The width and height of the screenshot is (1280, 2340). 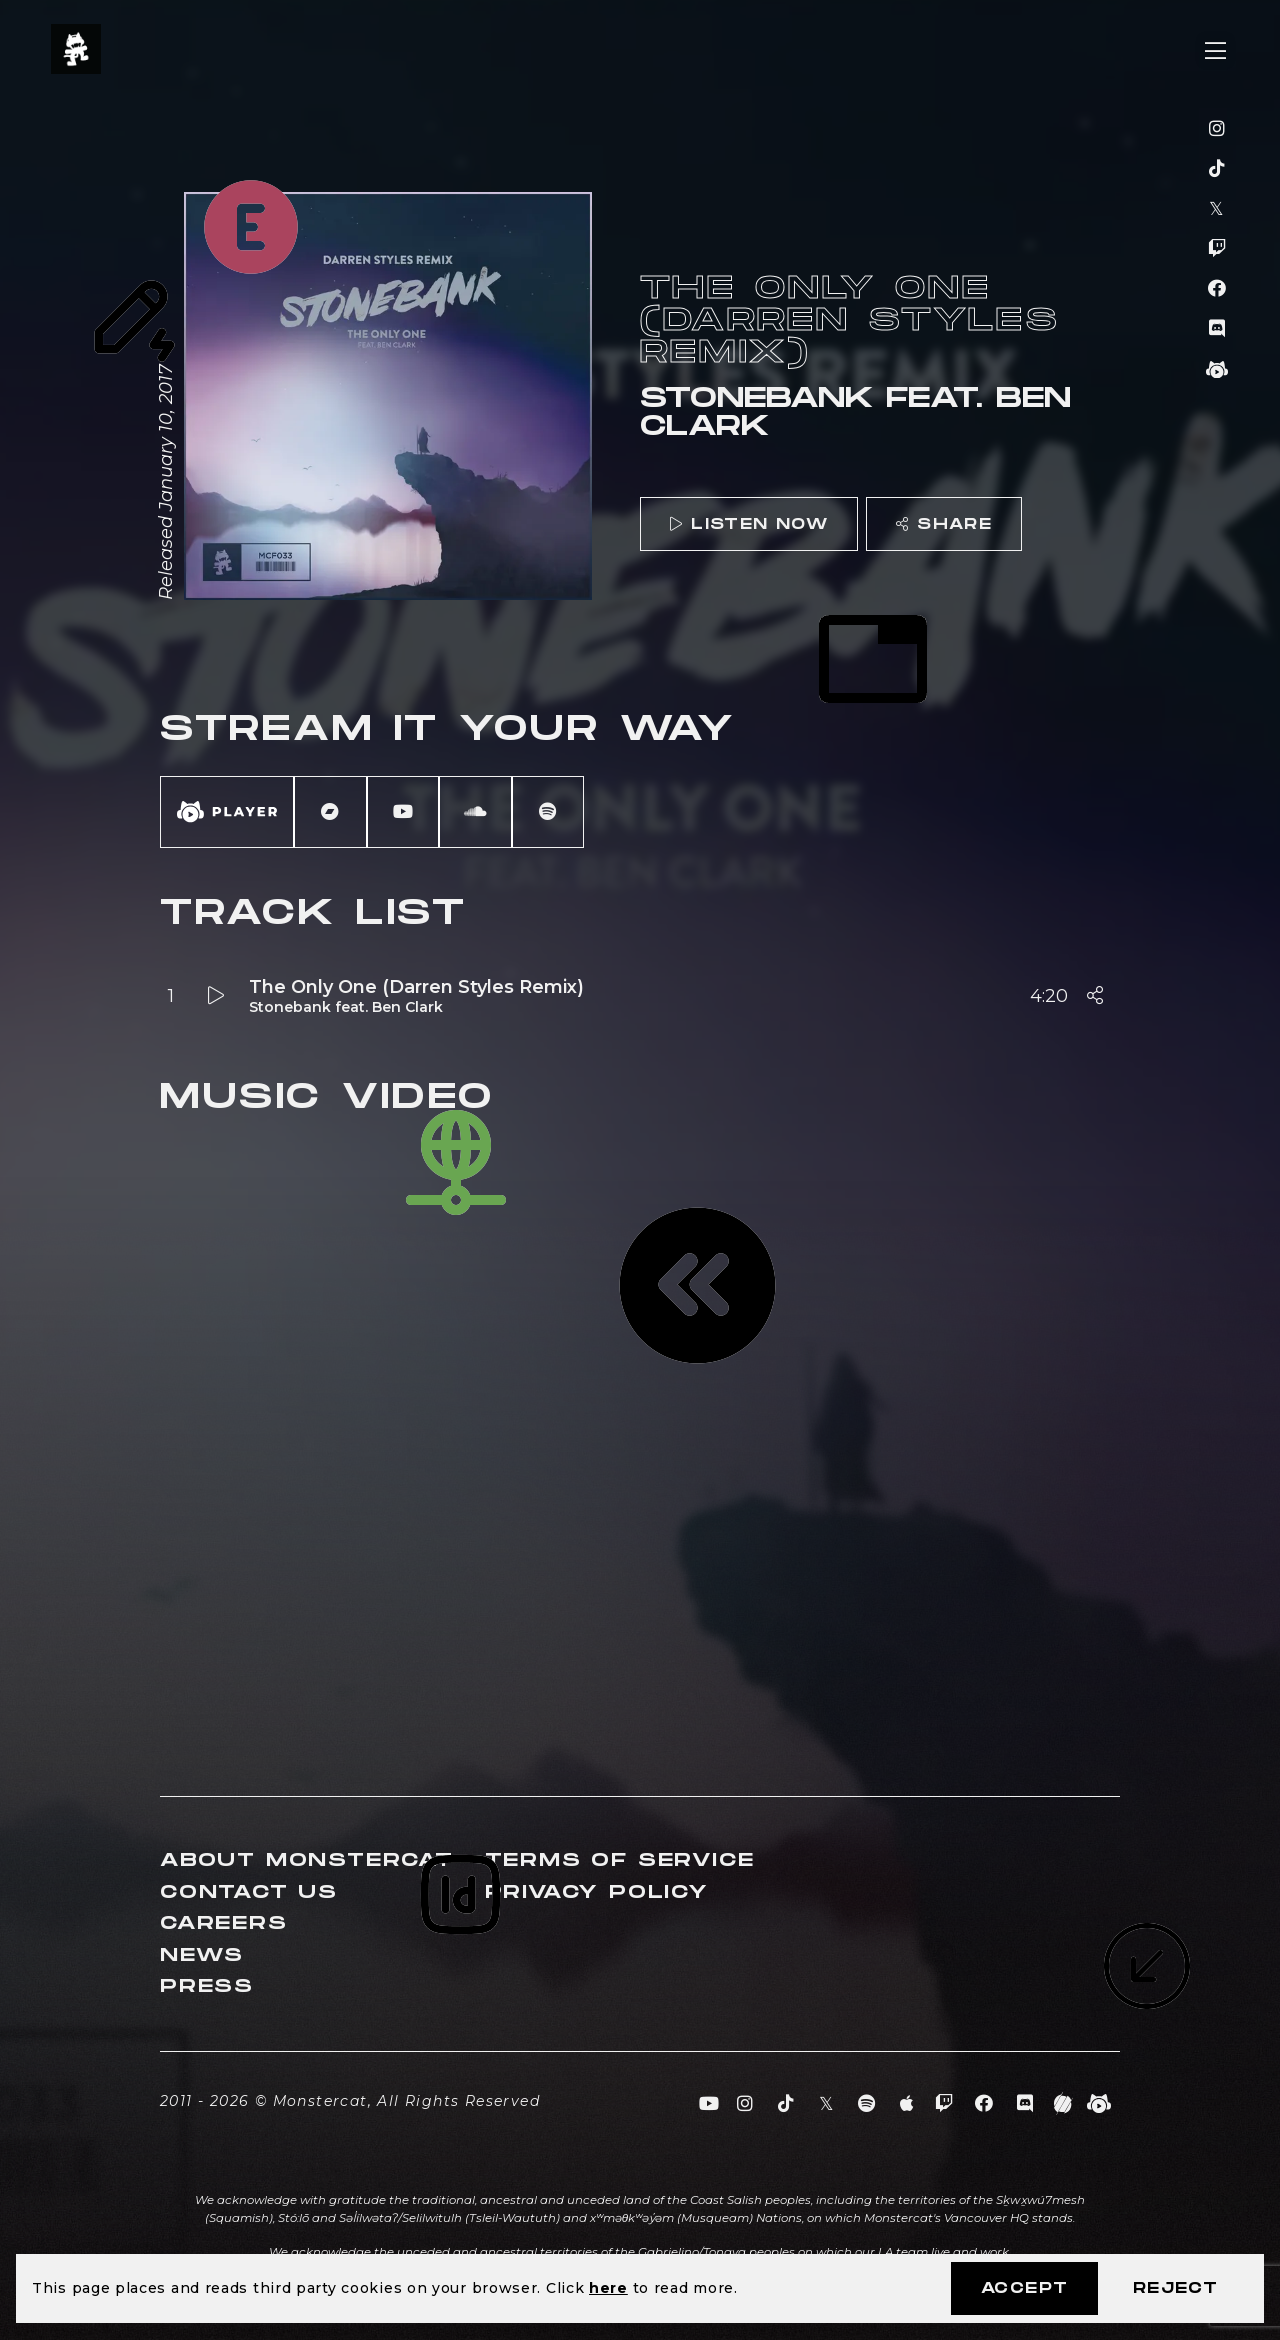 I want to click on indicates an "E" rating or category, so click(x=251, y=227).